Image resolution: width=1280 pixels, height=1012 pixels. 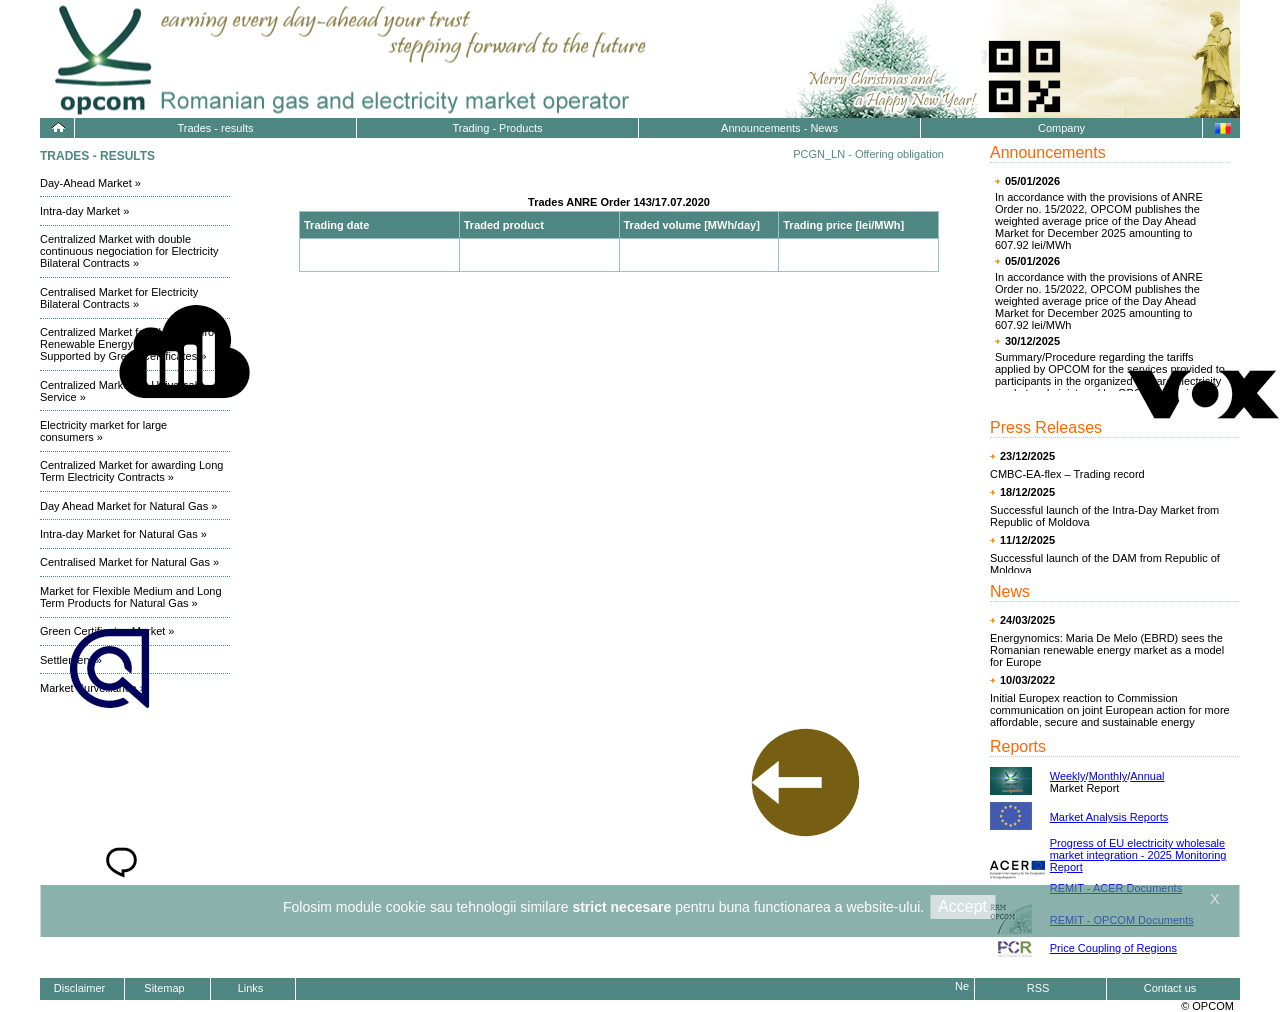 I want to click on scan or generate a QR code, so click(x=1024, y=76).